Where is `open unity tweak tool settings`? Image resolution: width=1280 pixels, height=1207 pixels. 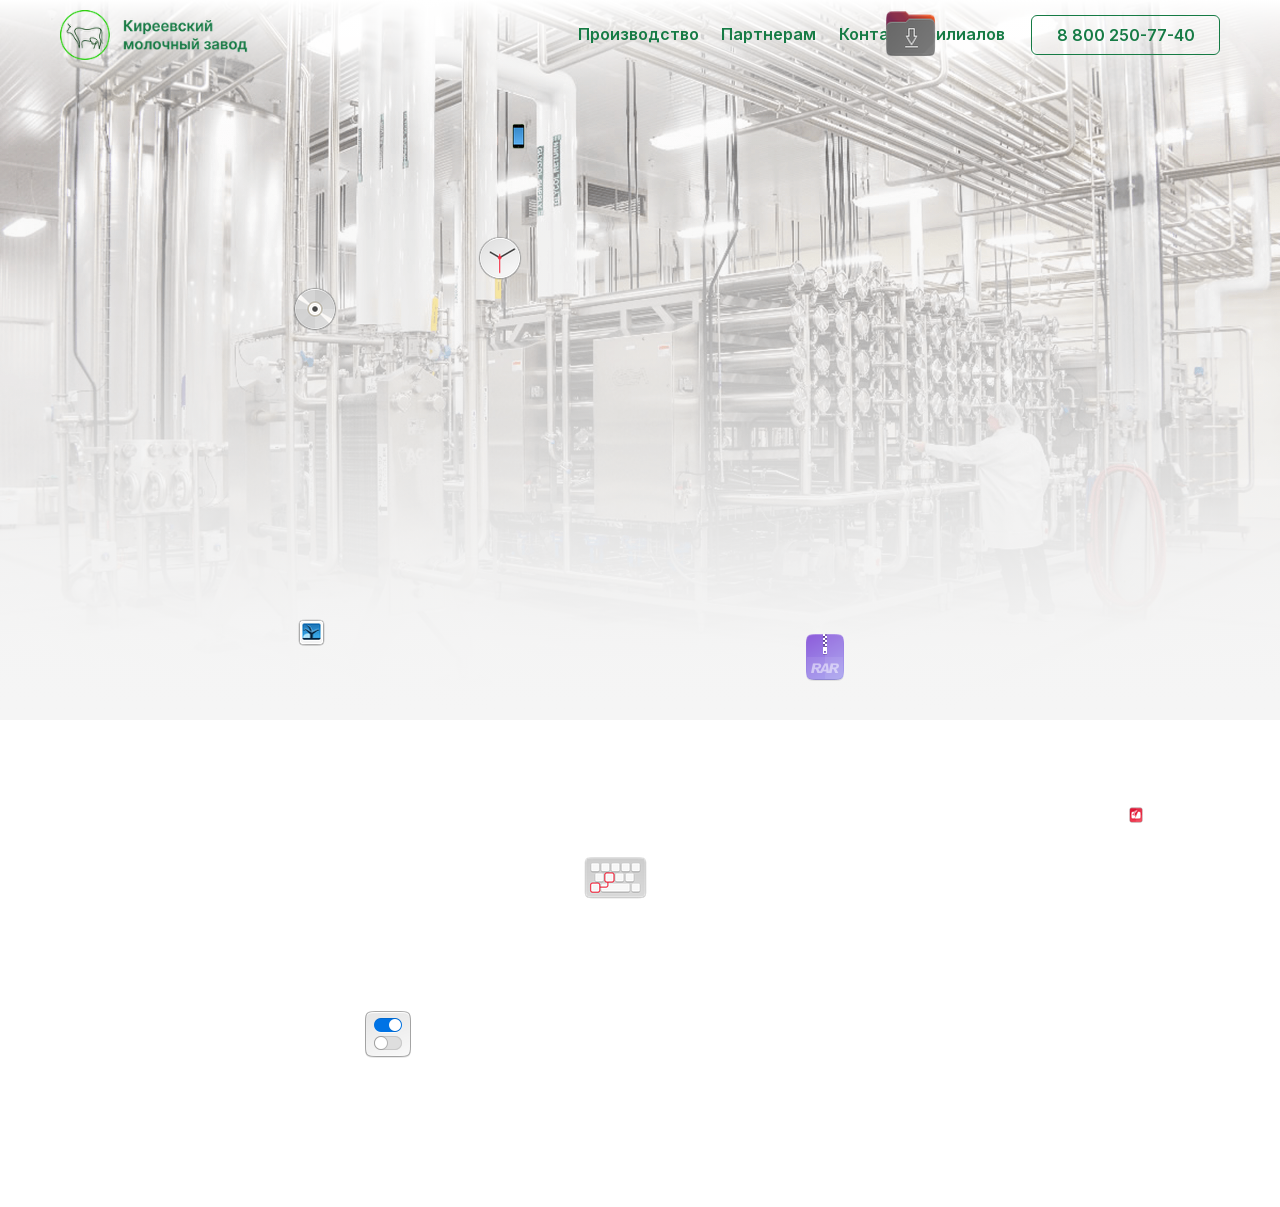
open unity tweak tool settings is located at coordinates (388, 1034).